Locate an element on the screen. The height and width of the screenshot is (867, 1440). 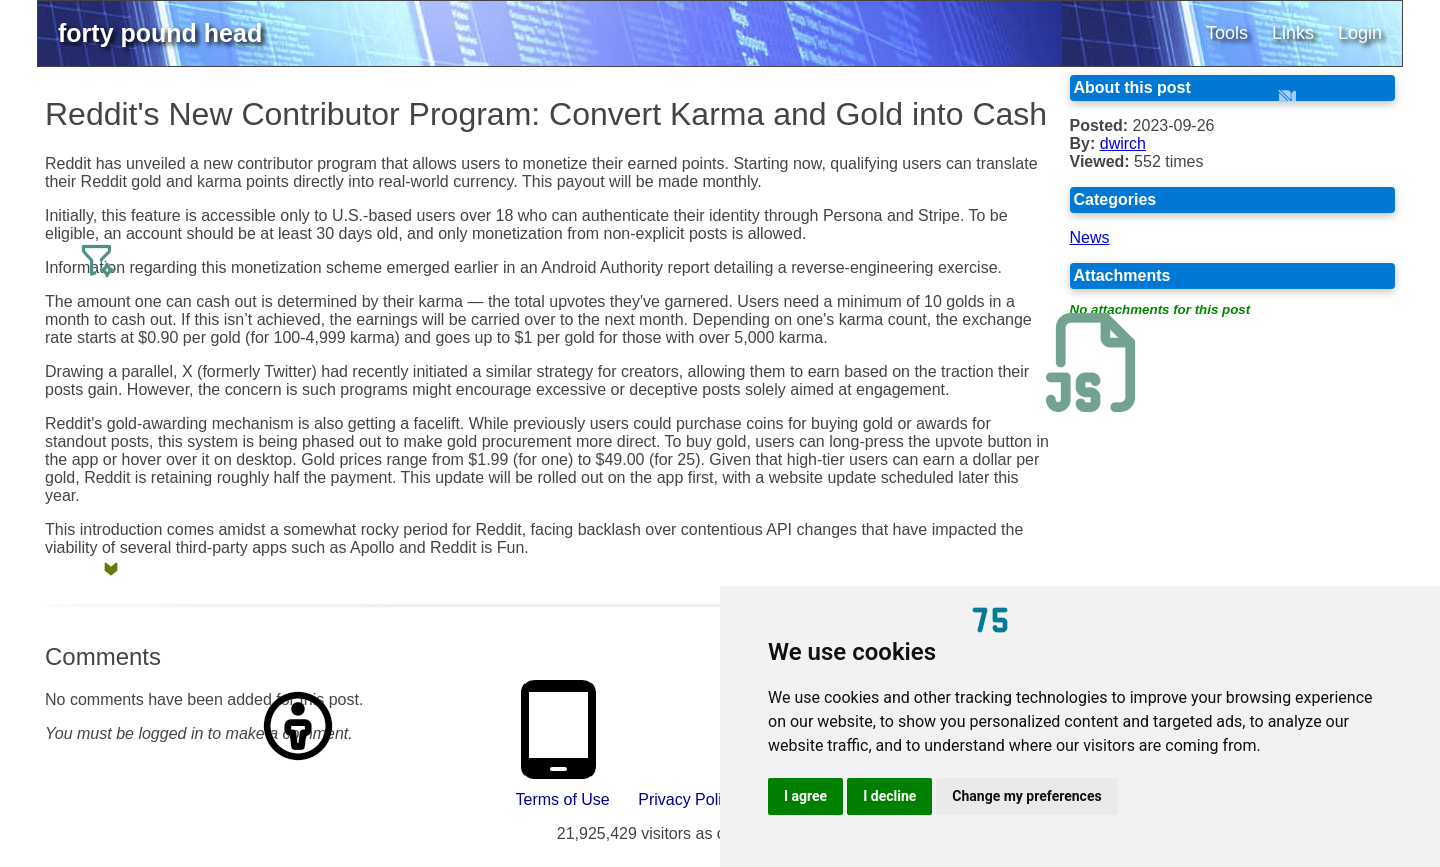
indicates a JavaScript file type is located at coordinates (1095, 362).